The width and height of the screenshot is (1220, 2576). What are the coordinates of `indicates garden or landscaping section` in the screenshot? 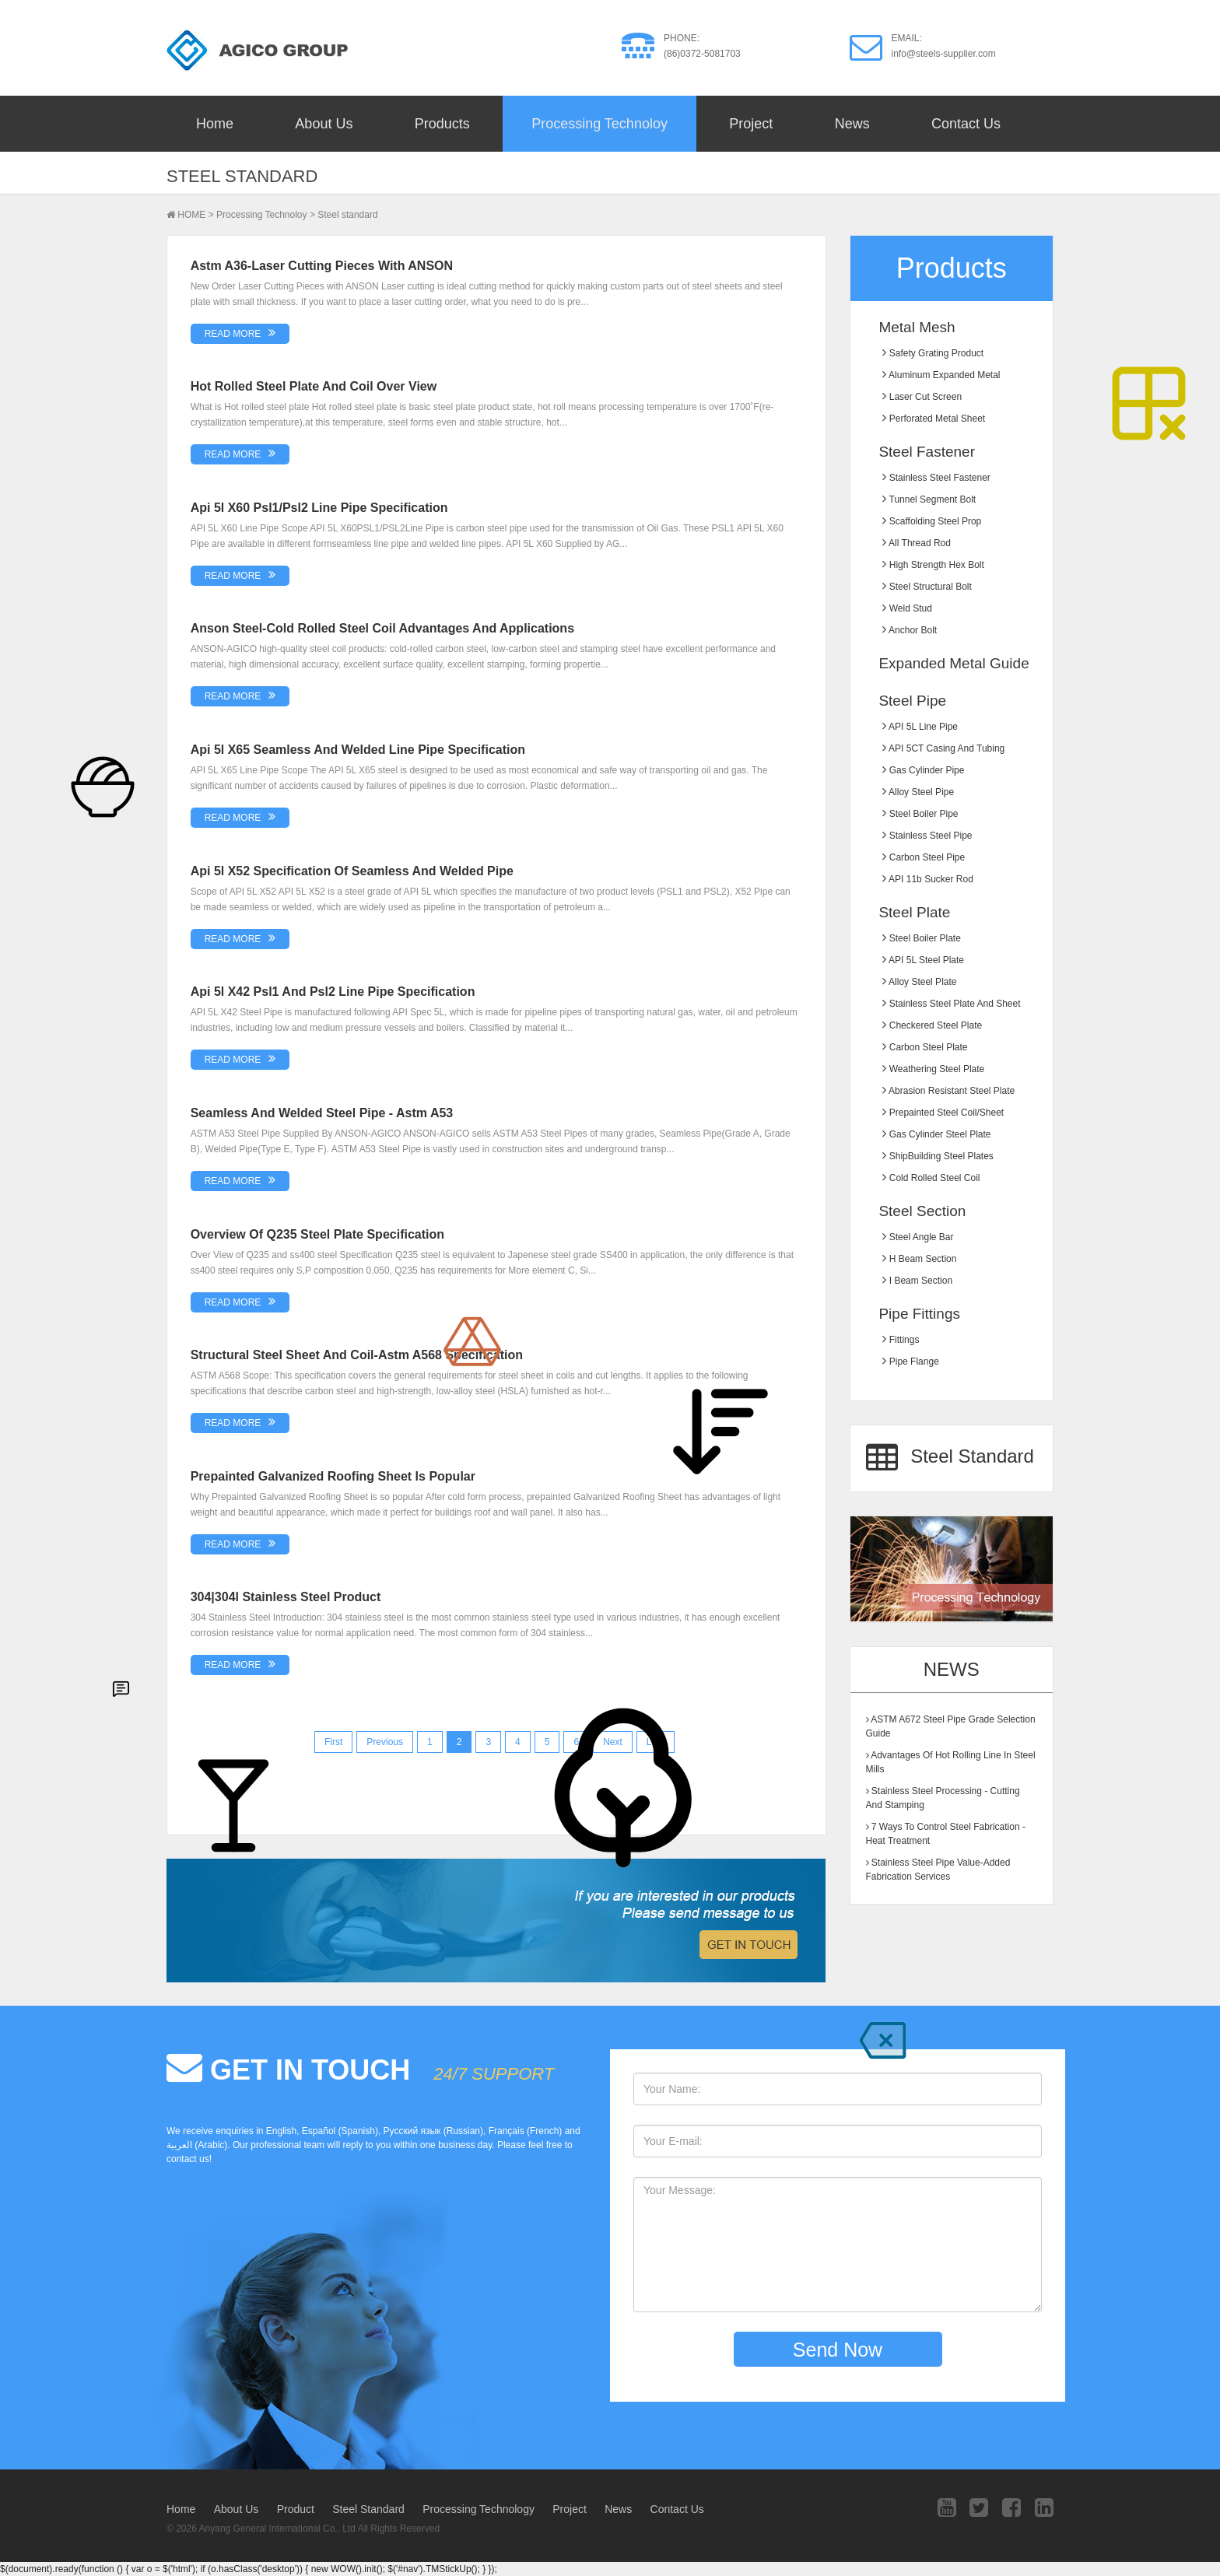 It's located at (623, 1784).